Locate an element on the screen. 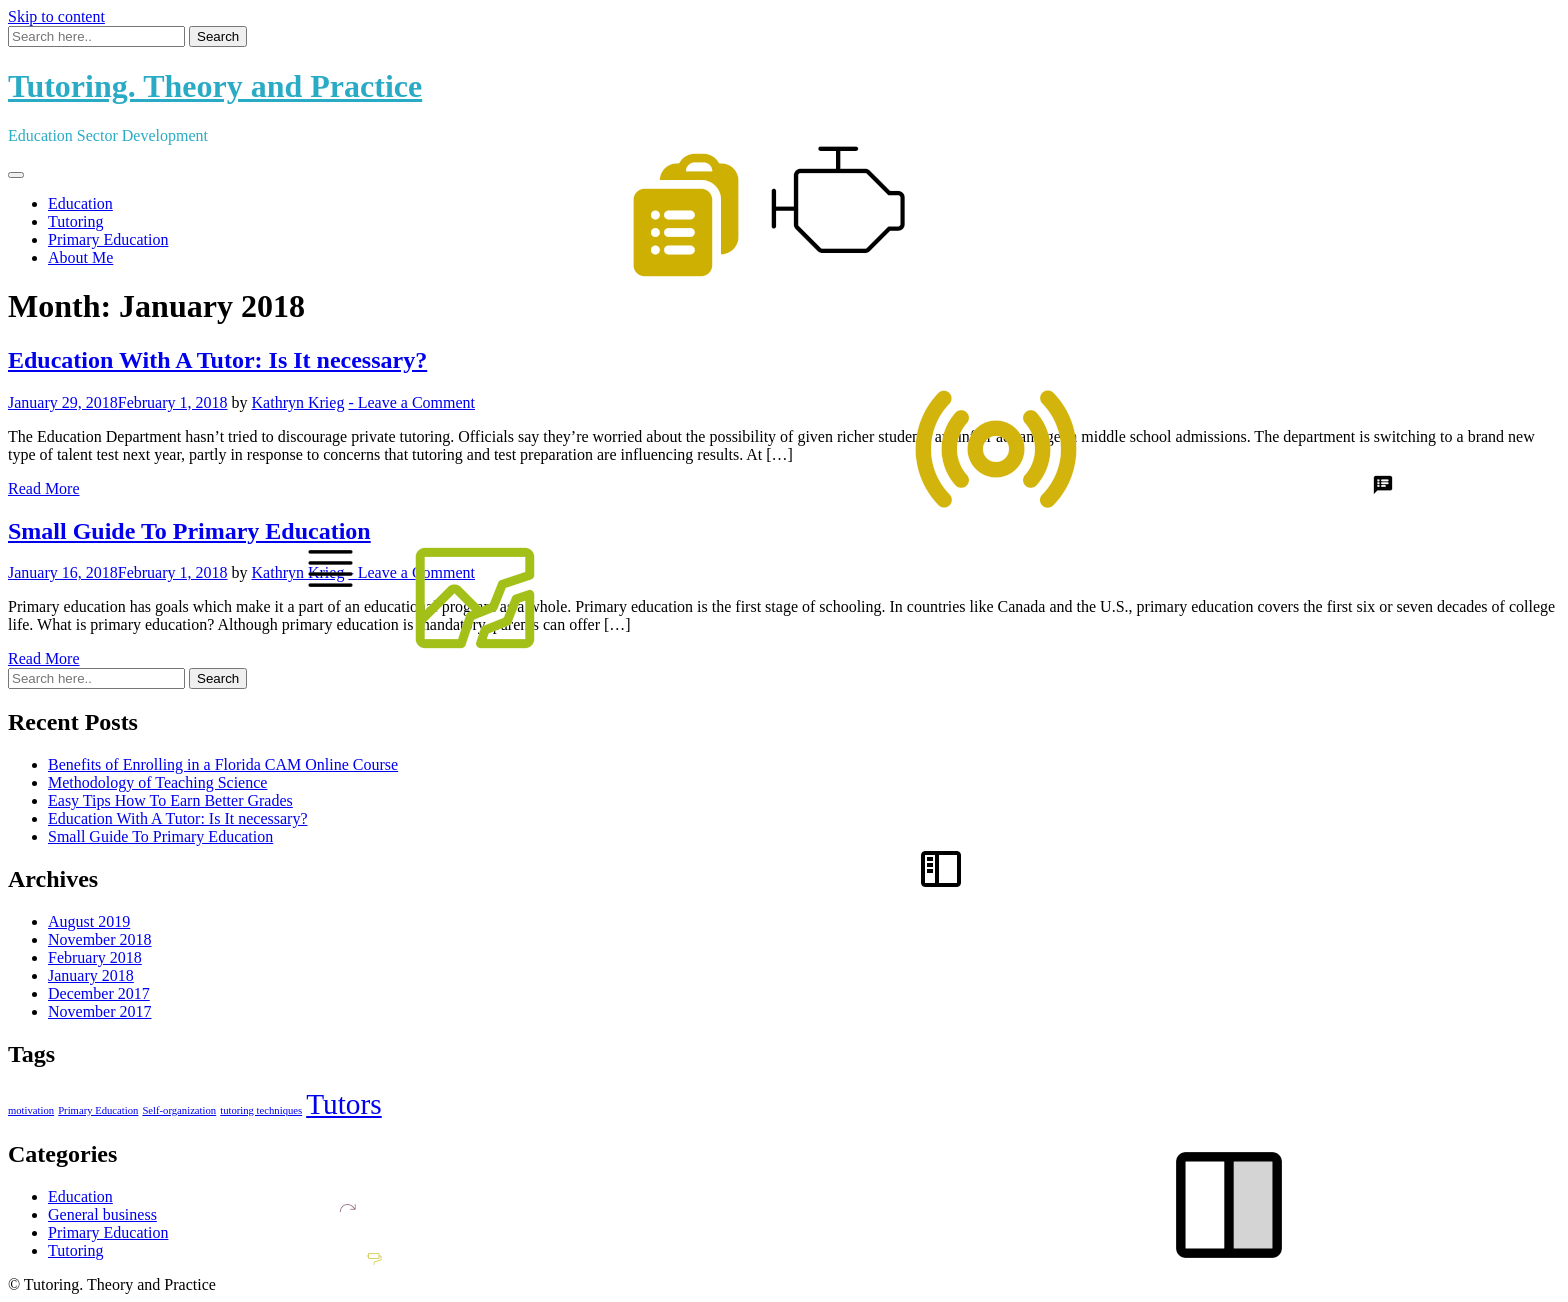 Image resolution: width=1568 pixels, height=1302 pixels. show sidebar navigation panel is located at coordinates (941, 869).